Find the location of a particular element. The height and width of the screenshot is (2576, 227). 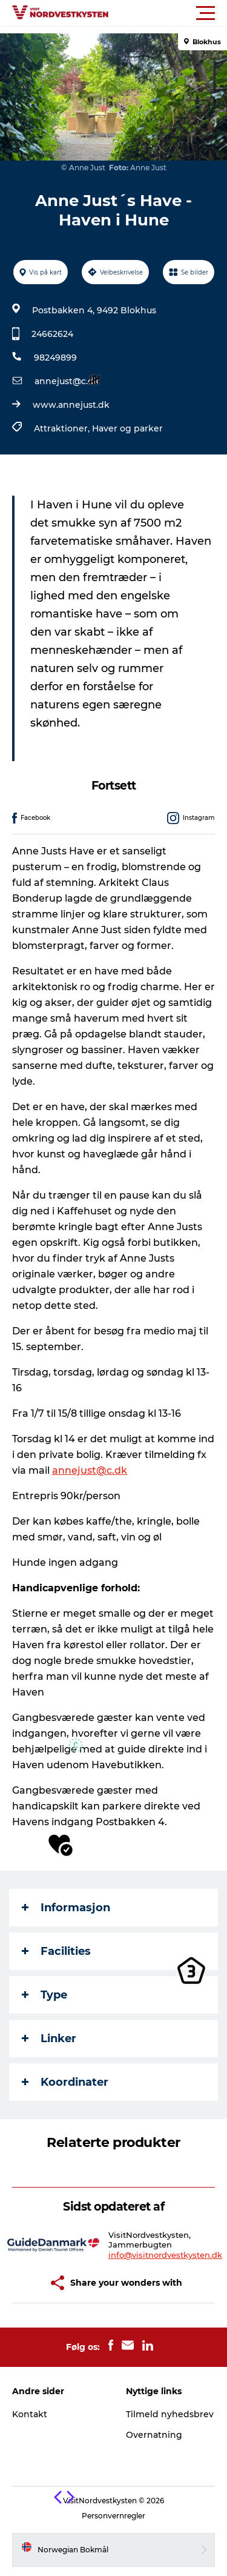

step 3 in a multi-step process is located at coordinates (191, 1971).